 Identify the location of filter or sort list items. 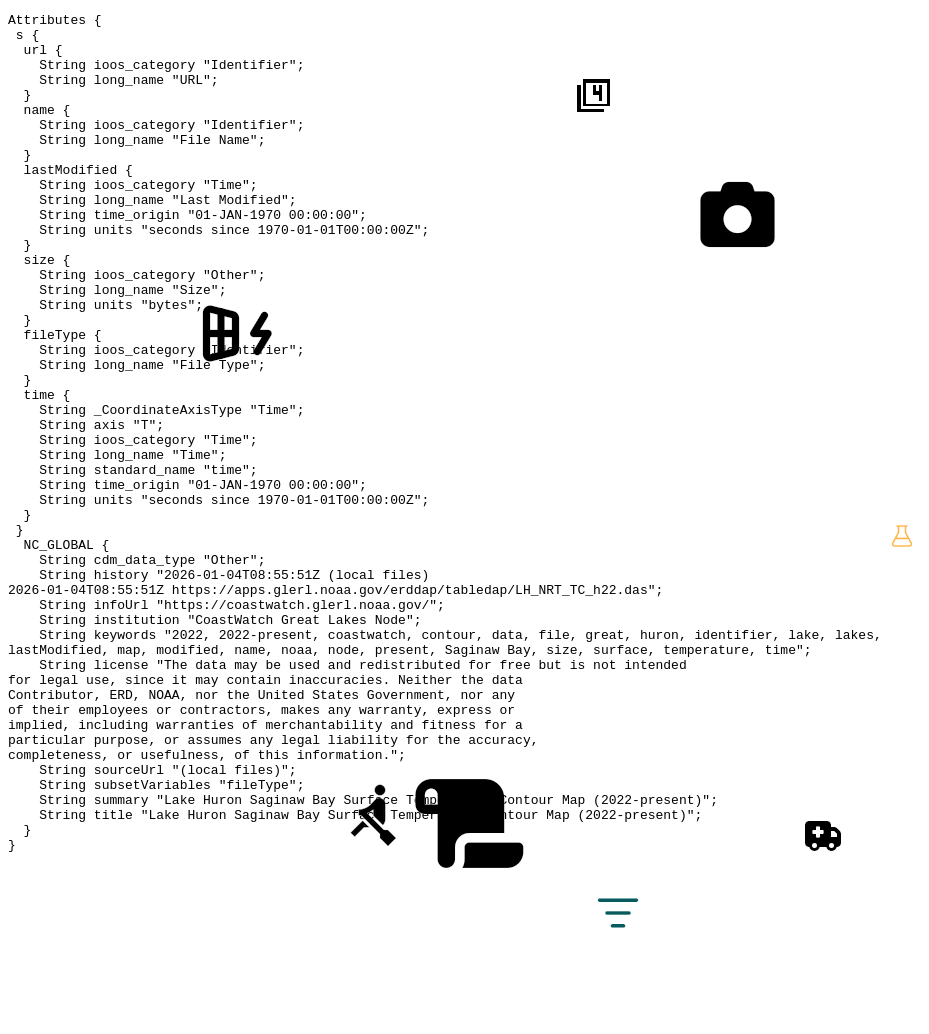
(618, 913).